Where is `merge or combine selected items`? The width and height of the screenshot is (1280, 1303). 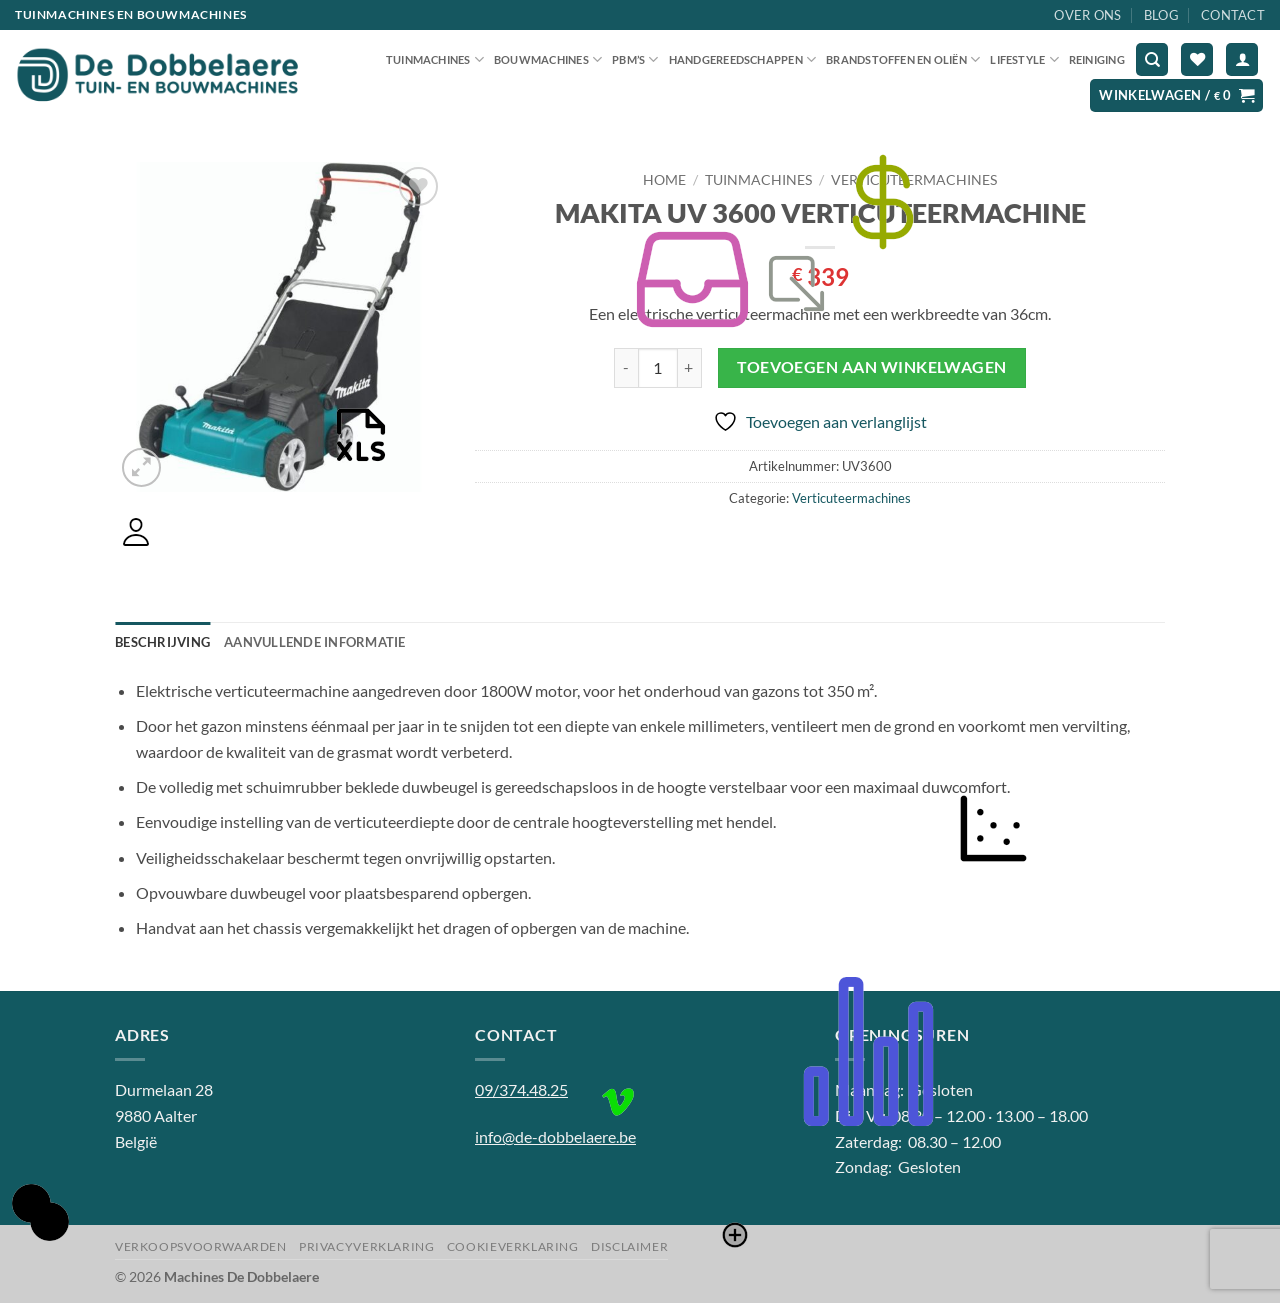 merge or combine selected items is located at coordinates (40, 1212).